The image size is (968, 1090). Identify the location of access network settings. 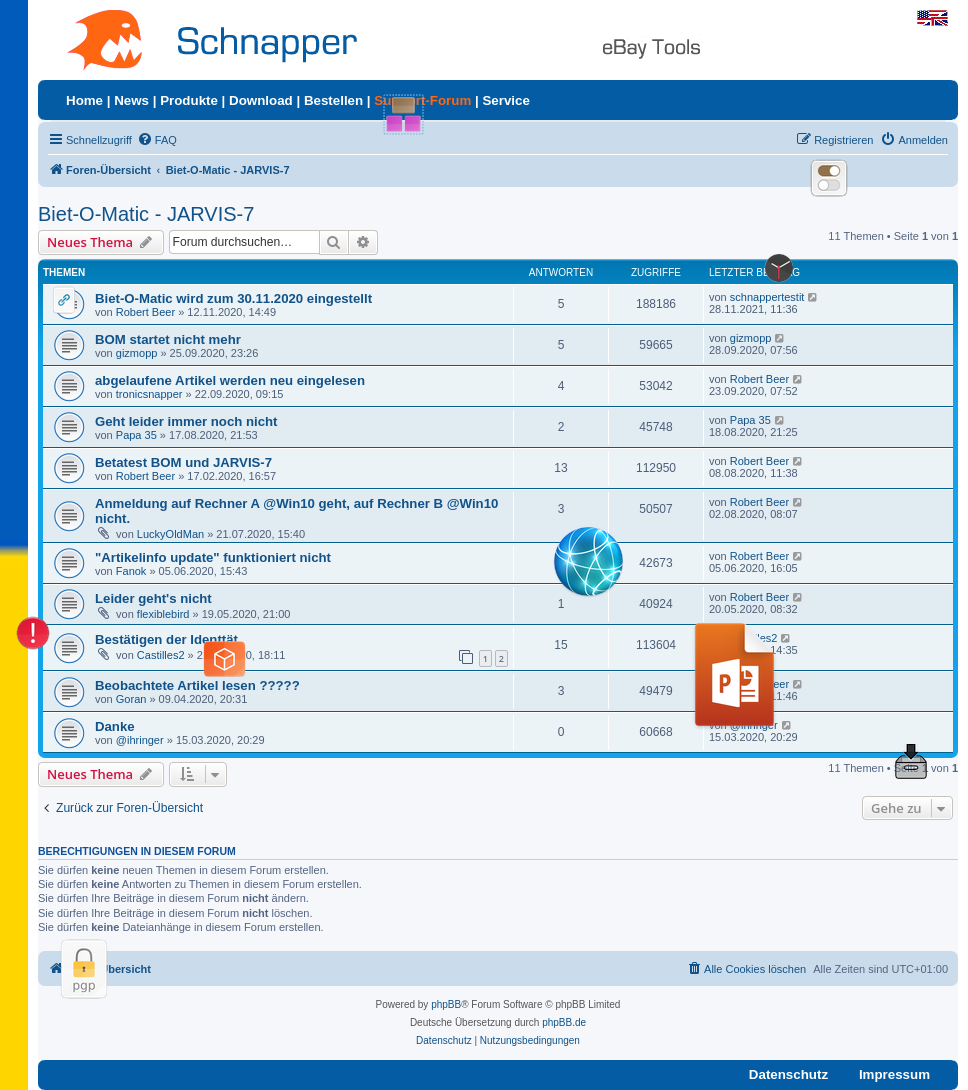
(588, 561).